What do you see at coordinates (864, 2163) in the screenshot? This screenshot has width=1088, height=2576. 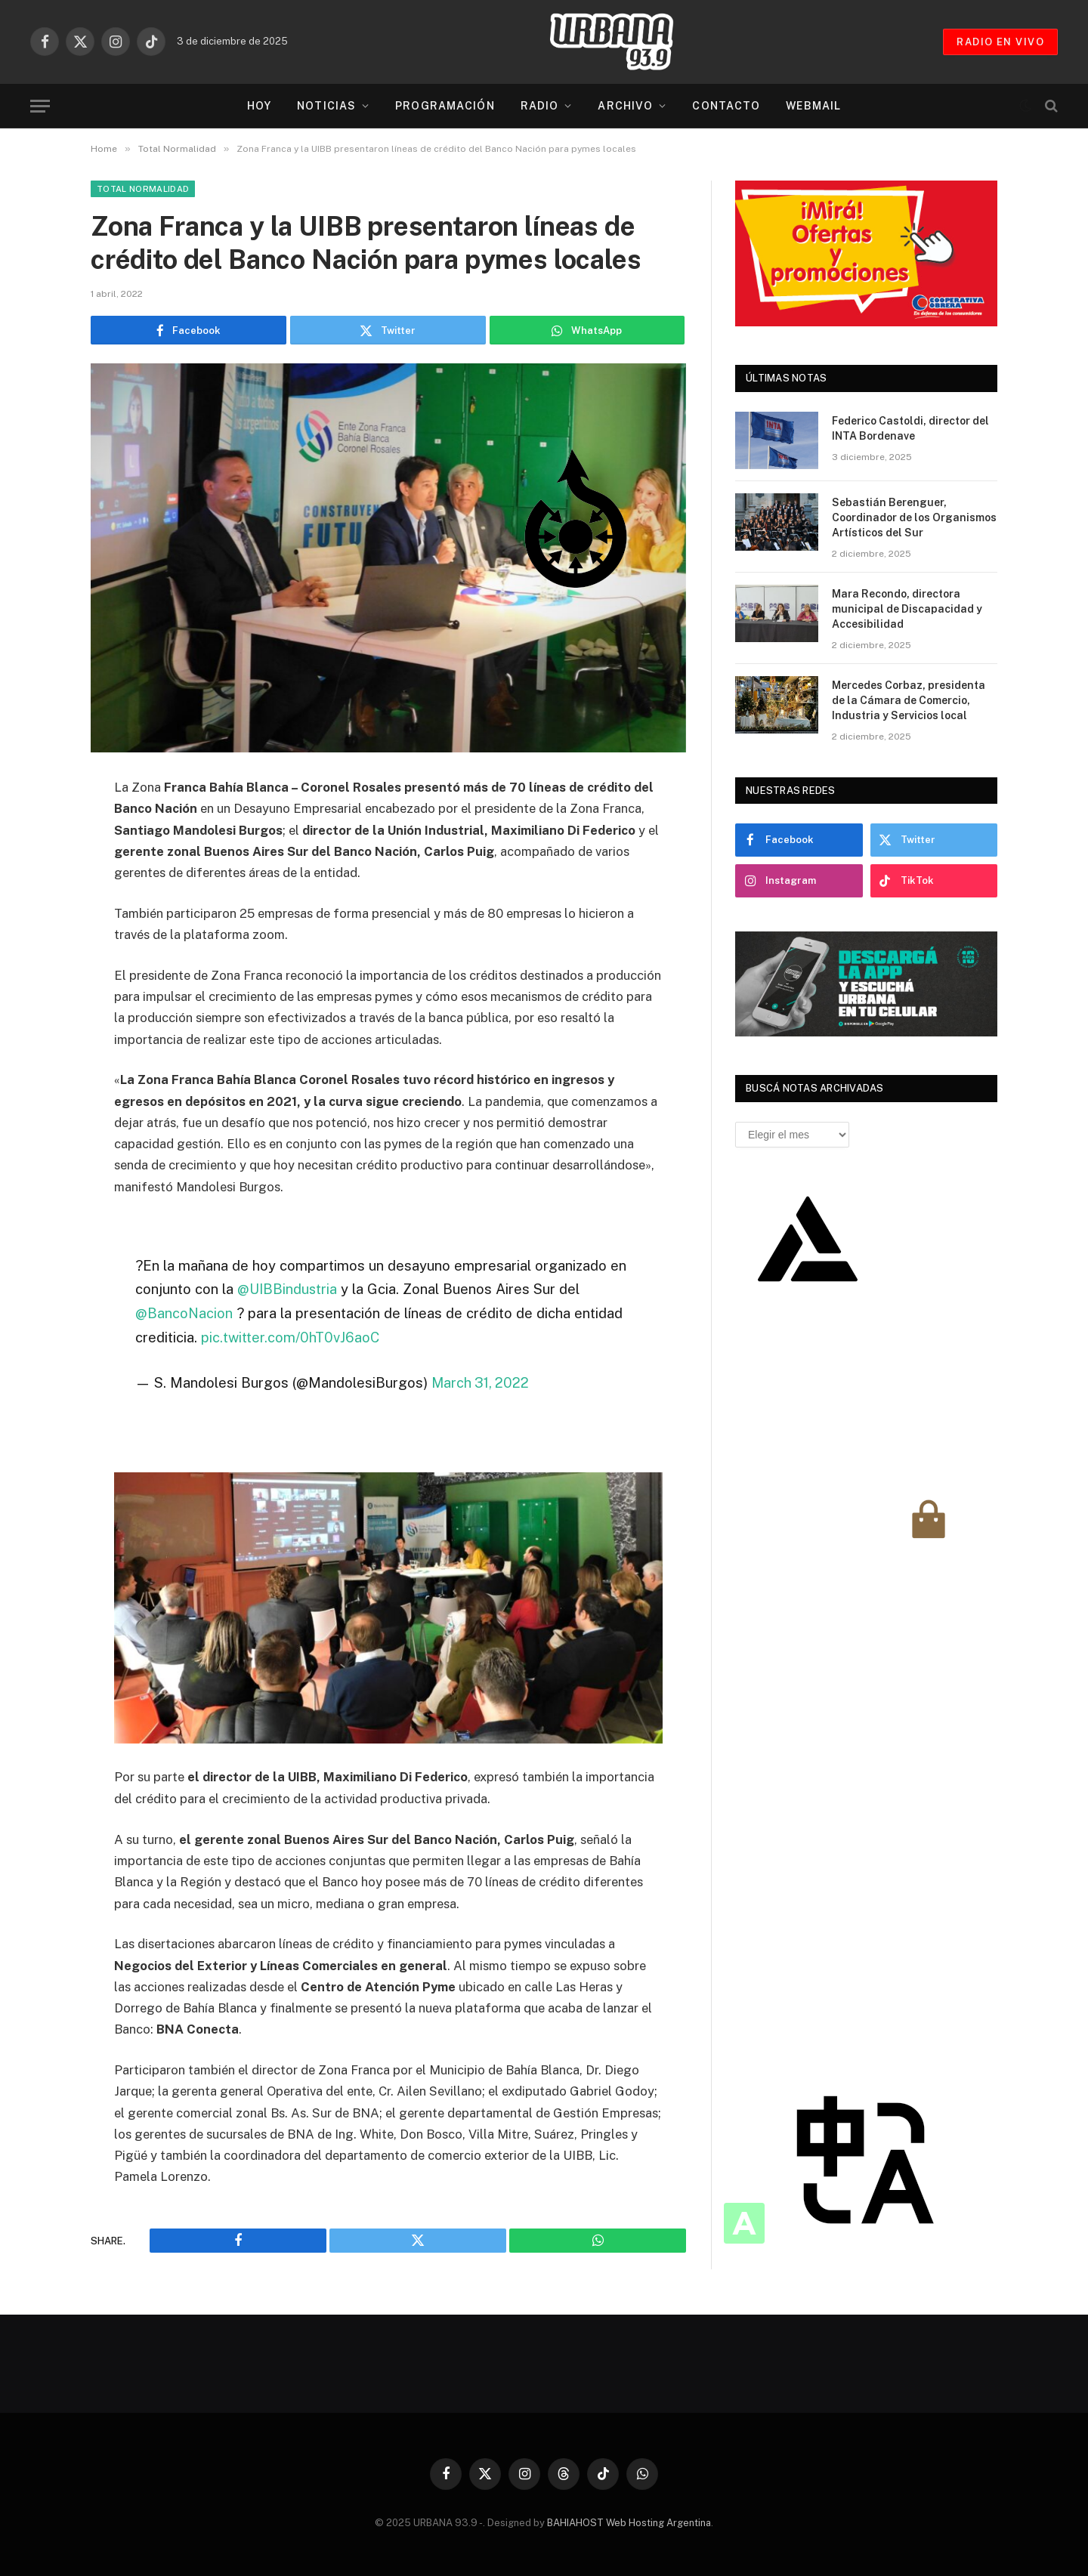 I see `translate text to another language` at bounding box center [864, 2163].